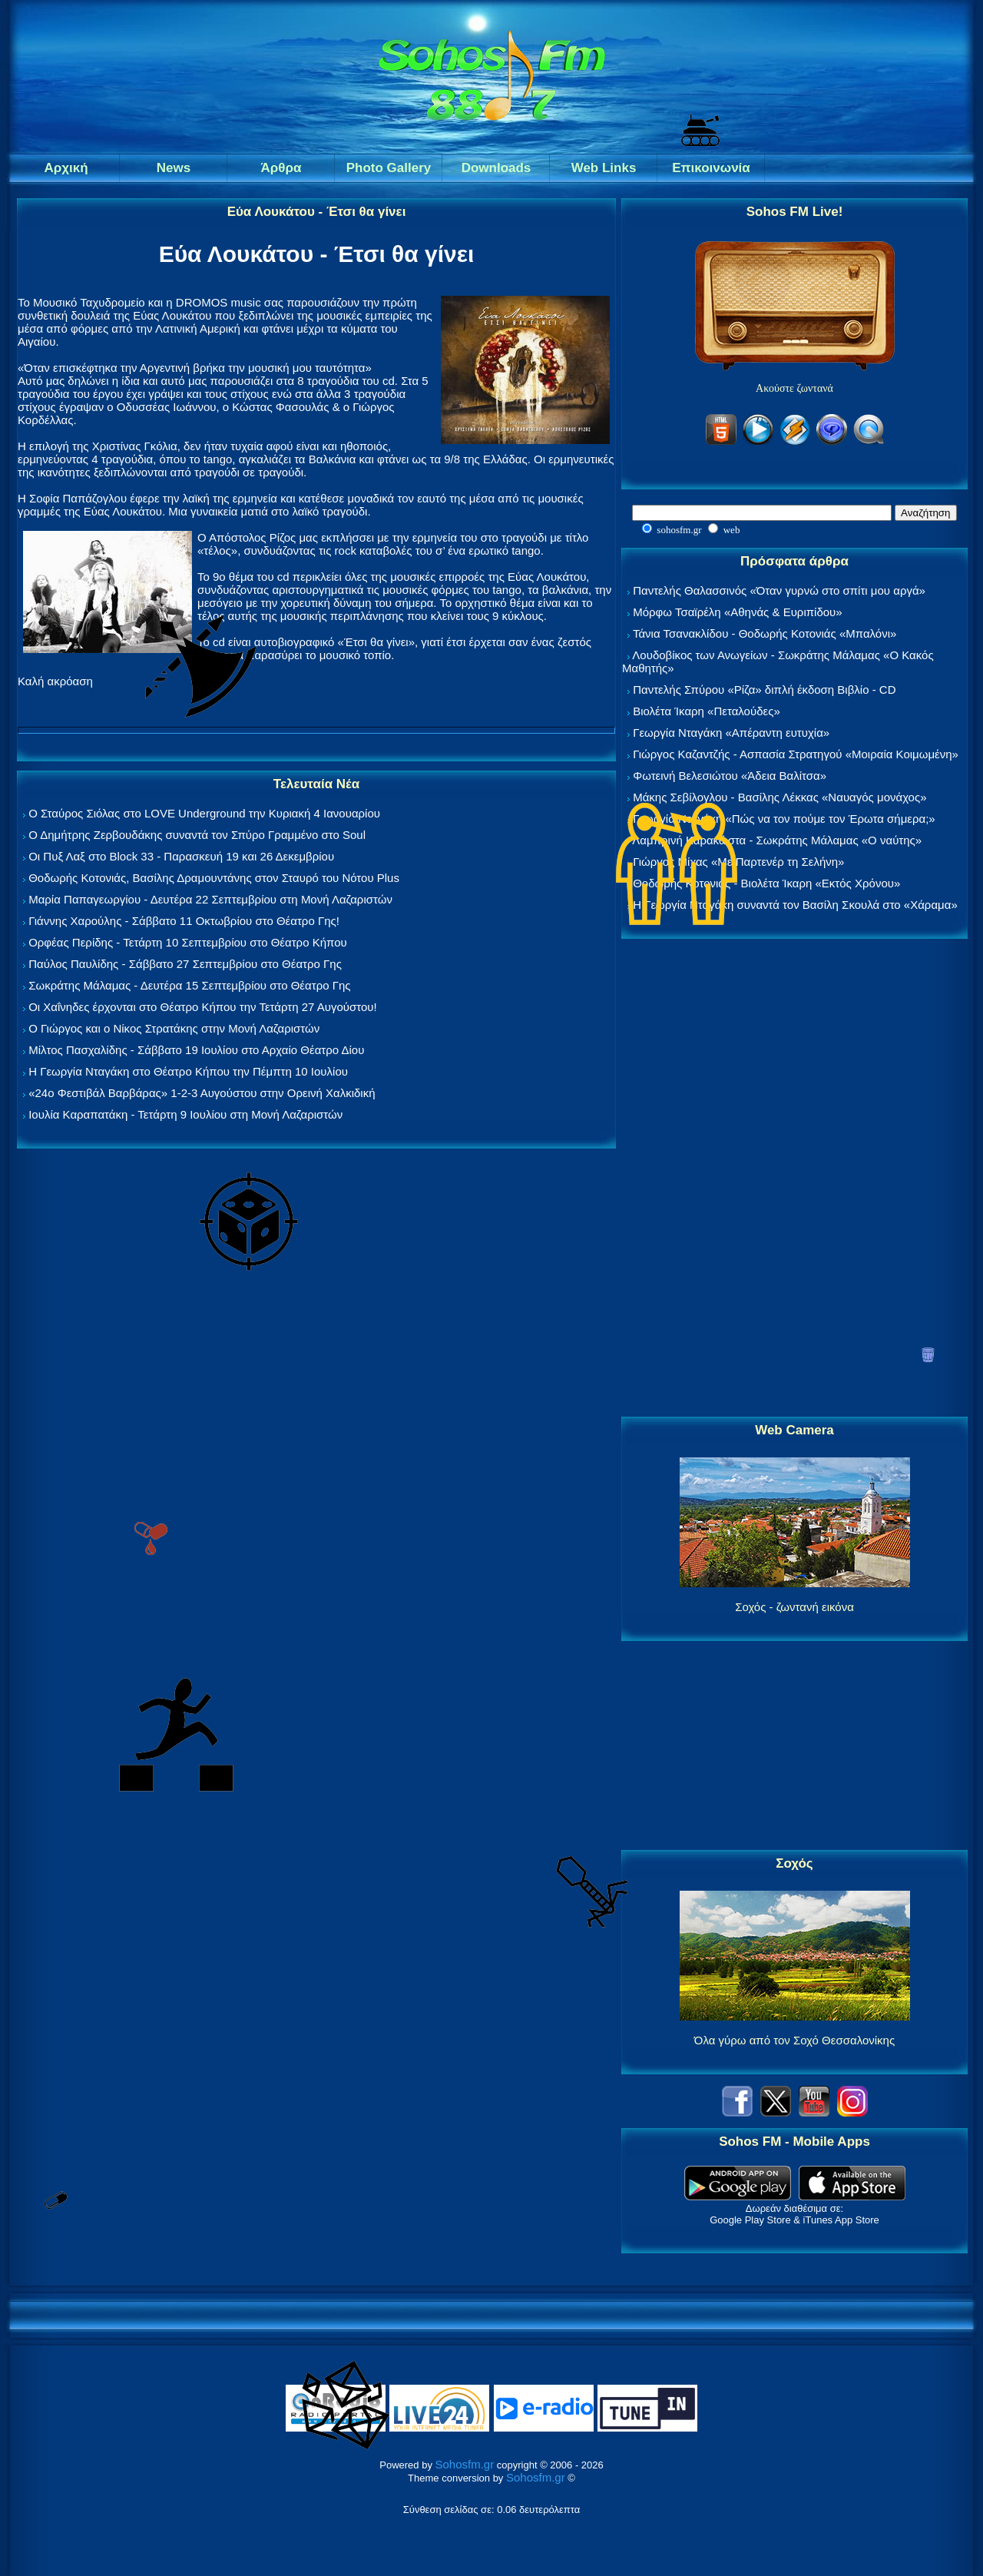 The height and width of the screenshot is (2576, 983). What do you see at coordinates (201, 666) in the screenshot?
I see `select halberd weapon in game inventory` at bounding box center [201, 666].